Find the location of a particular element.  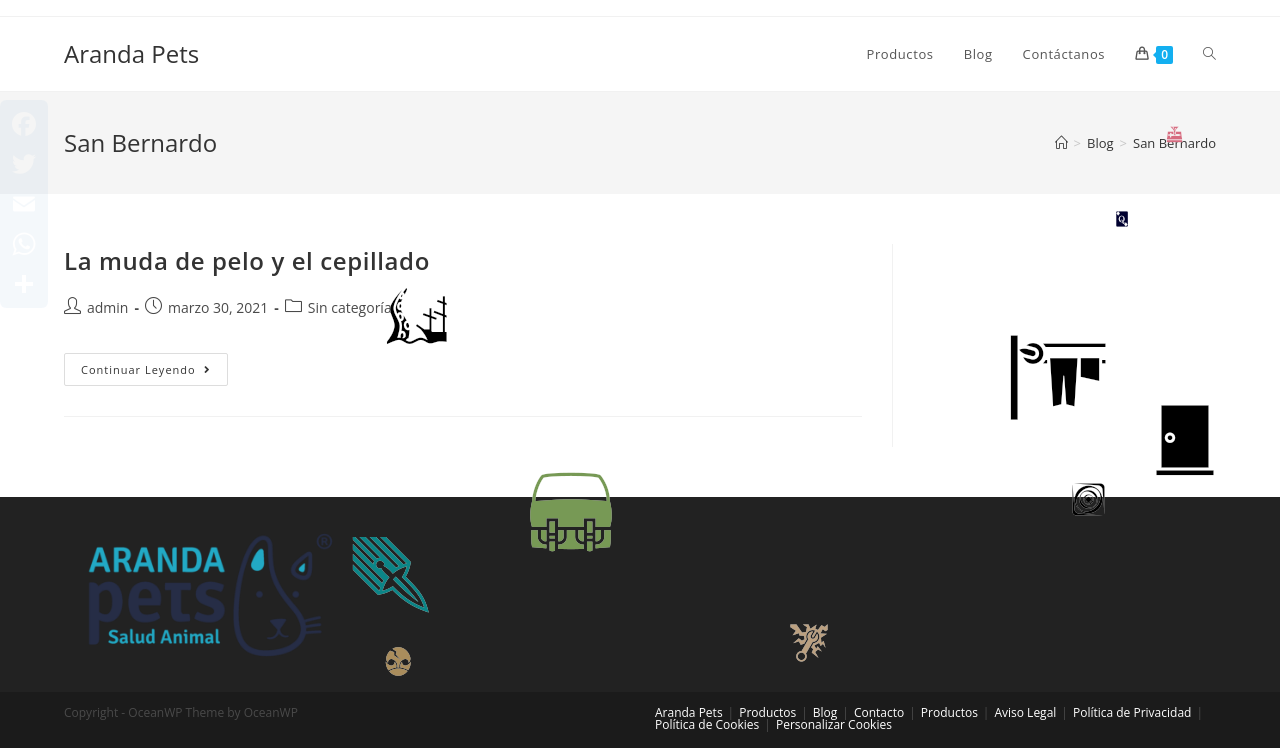

sea monster encounter or kraken attack event is located at coordinates (417, 315).